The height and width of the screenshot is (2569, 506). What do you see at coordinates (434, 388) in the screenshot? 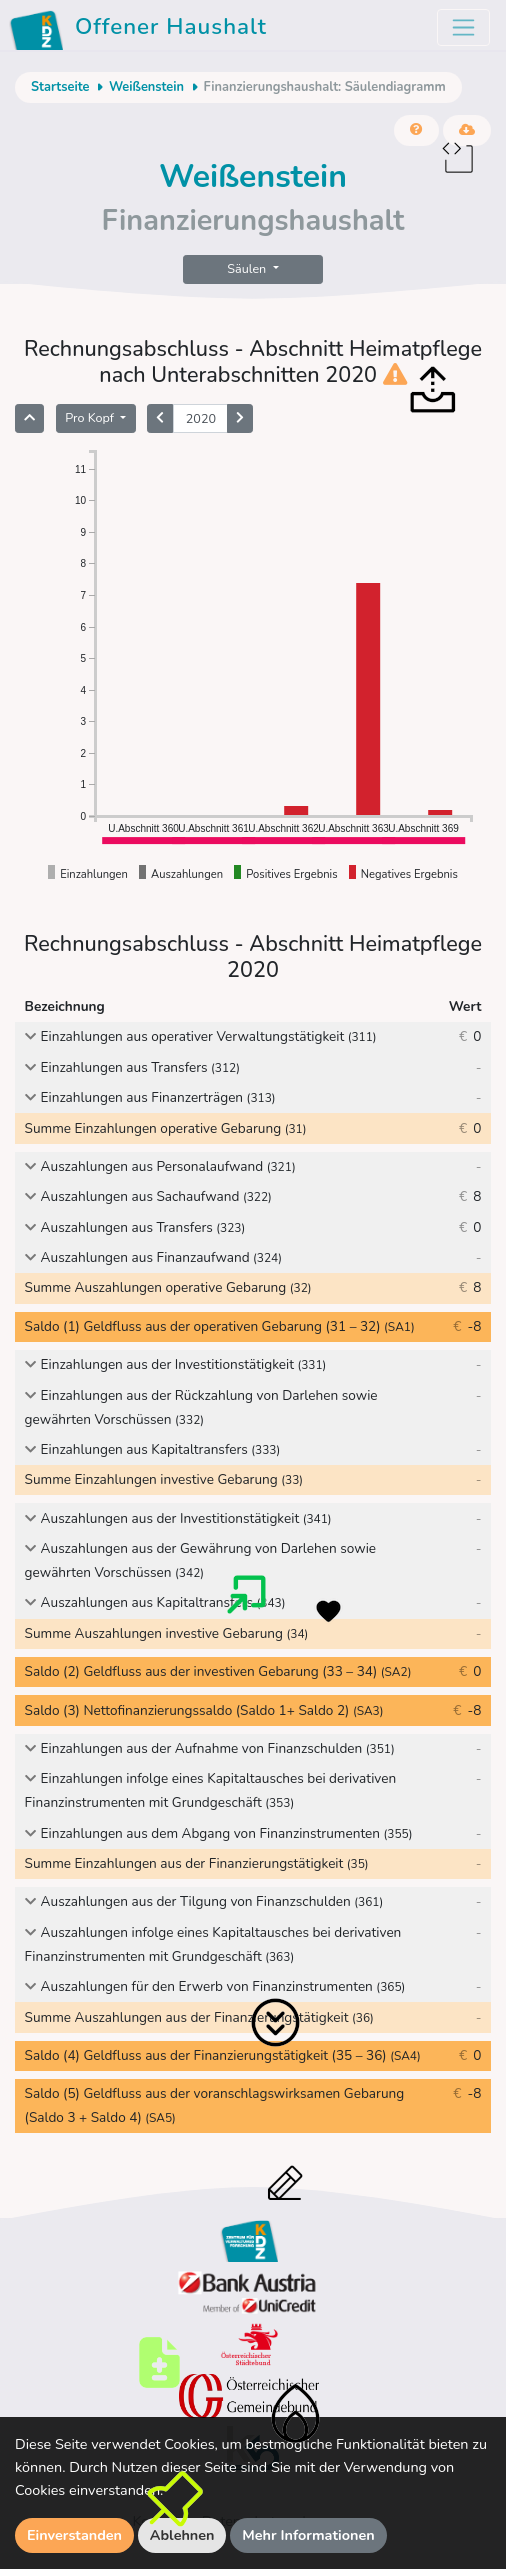
I see `apply stashed changes to your working branch` at bounding box center [434, 388].